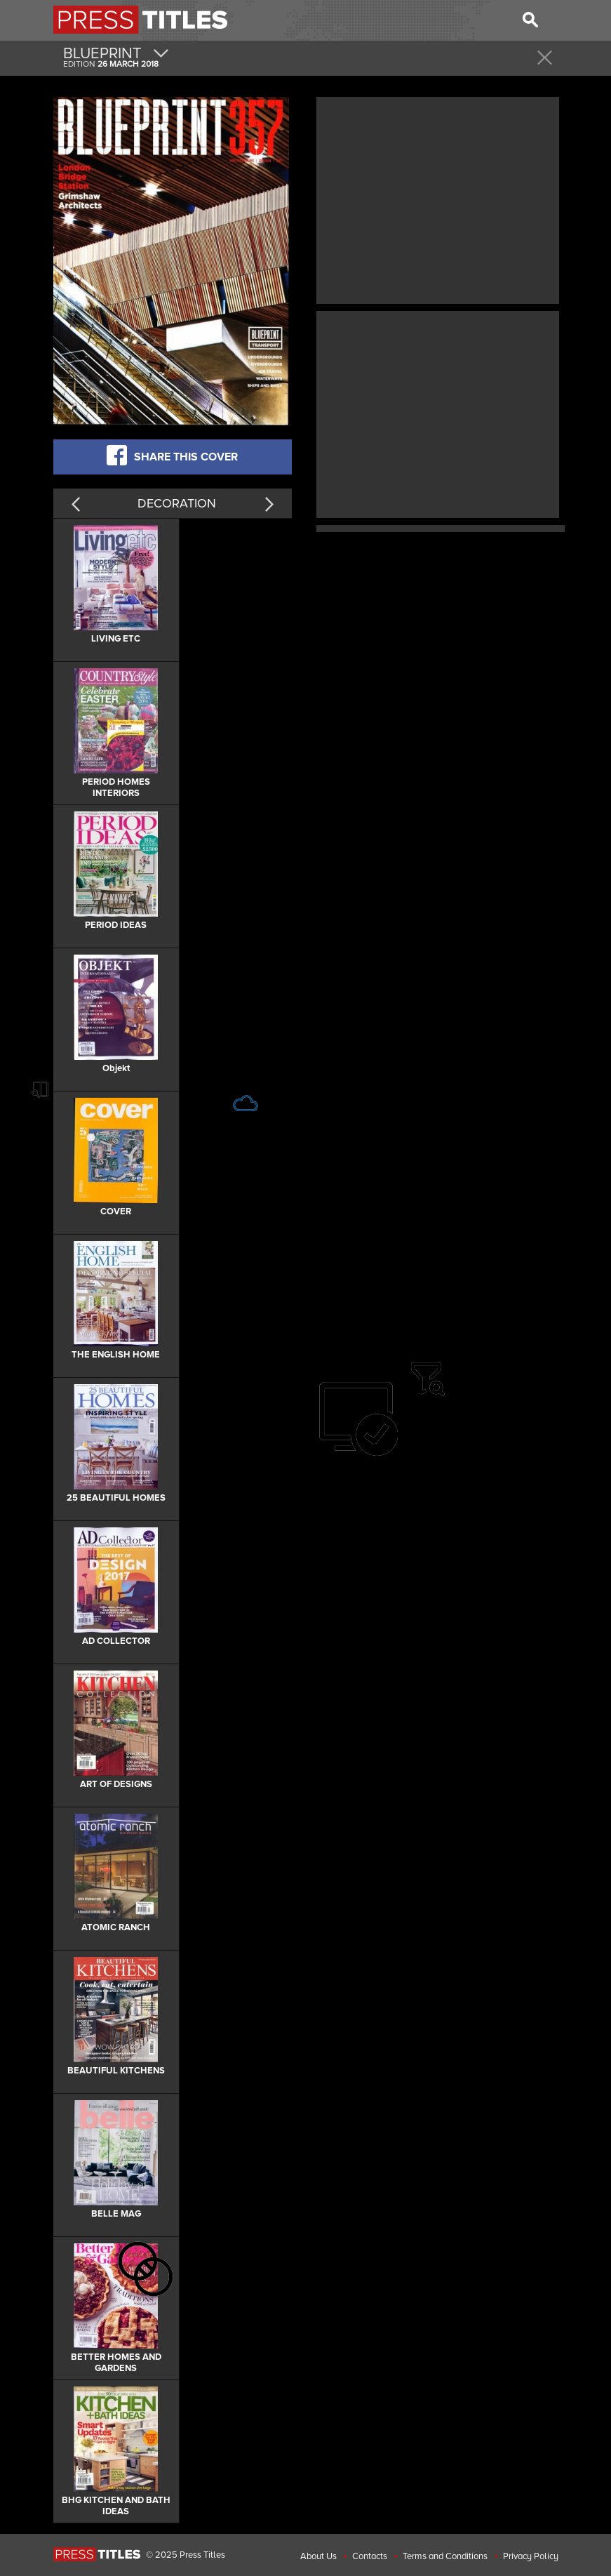 The width and height of the screenshot is (611, 2576). What do you see at coordinates (145, 2269) in the screenshot?
I see `apply intersection operation to selected shapes` at bounding box center [145, 2269].